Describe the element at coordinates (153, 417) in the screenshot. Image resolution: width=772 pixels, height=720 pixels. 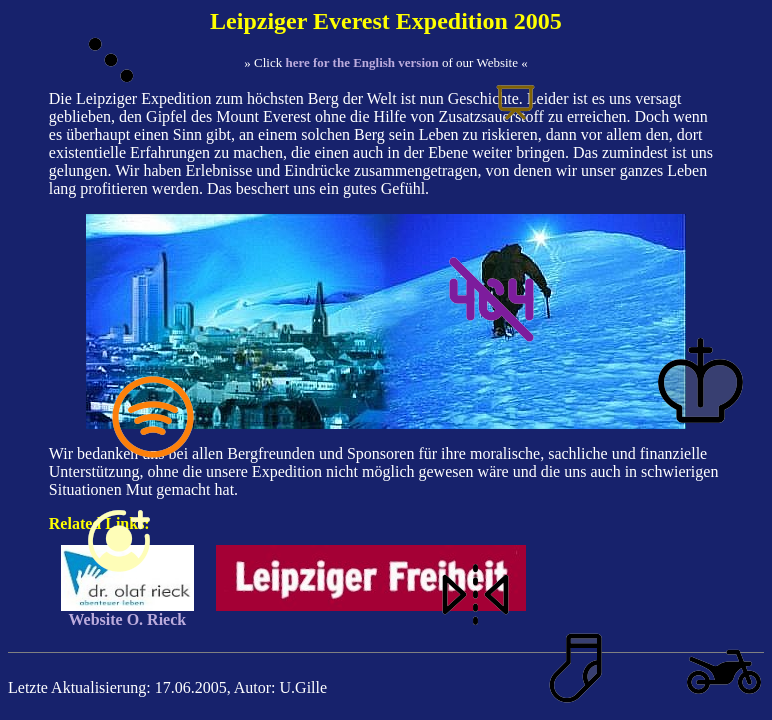
I see `open Spotify` at that location.